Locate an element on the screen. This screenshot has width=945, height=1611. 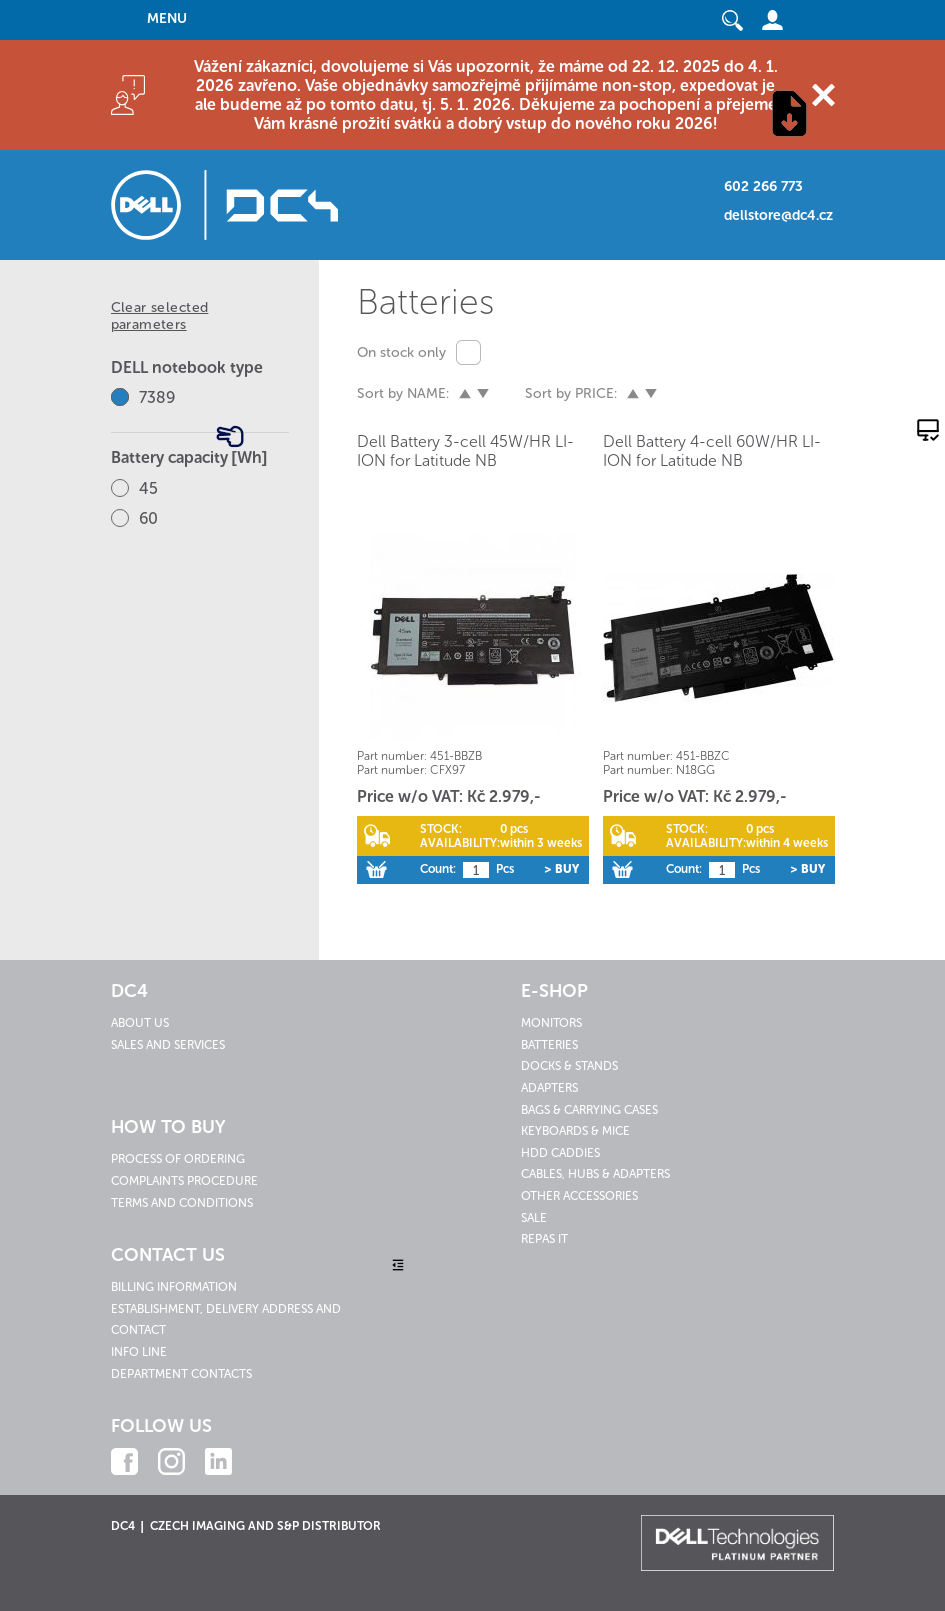
scissors gesture for rock-paper-scissors game is located at coordinates (230, 436).